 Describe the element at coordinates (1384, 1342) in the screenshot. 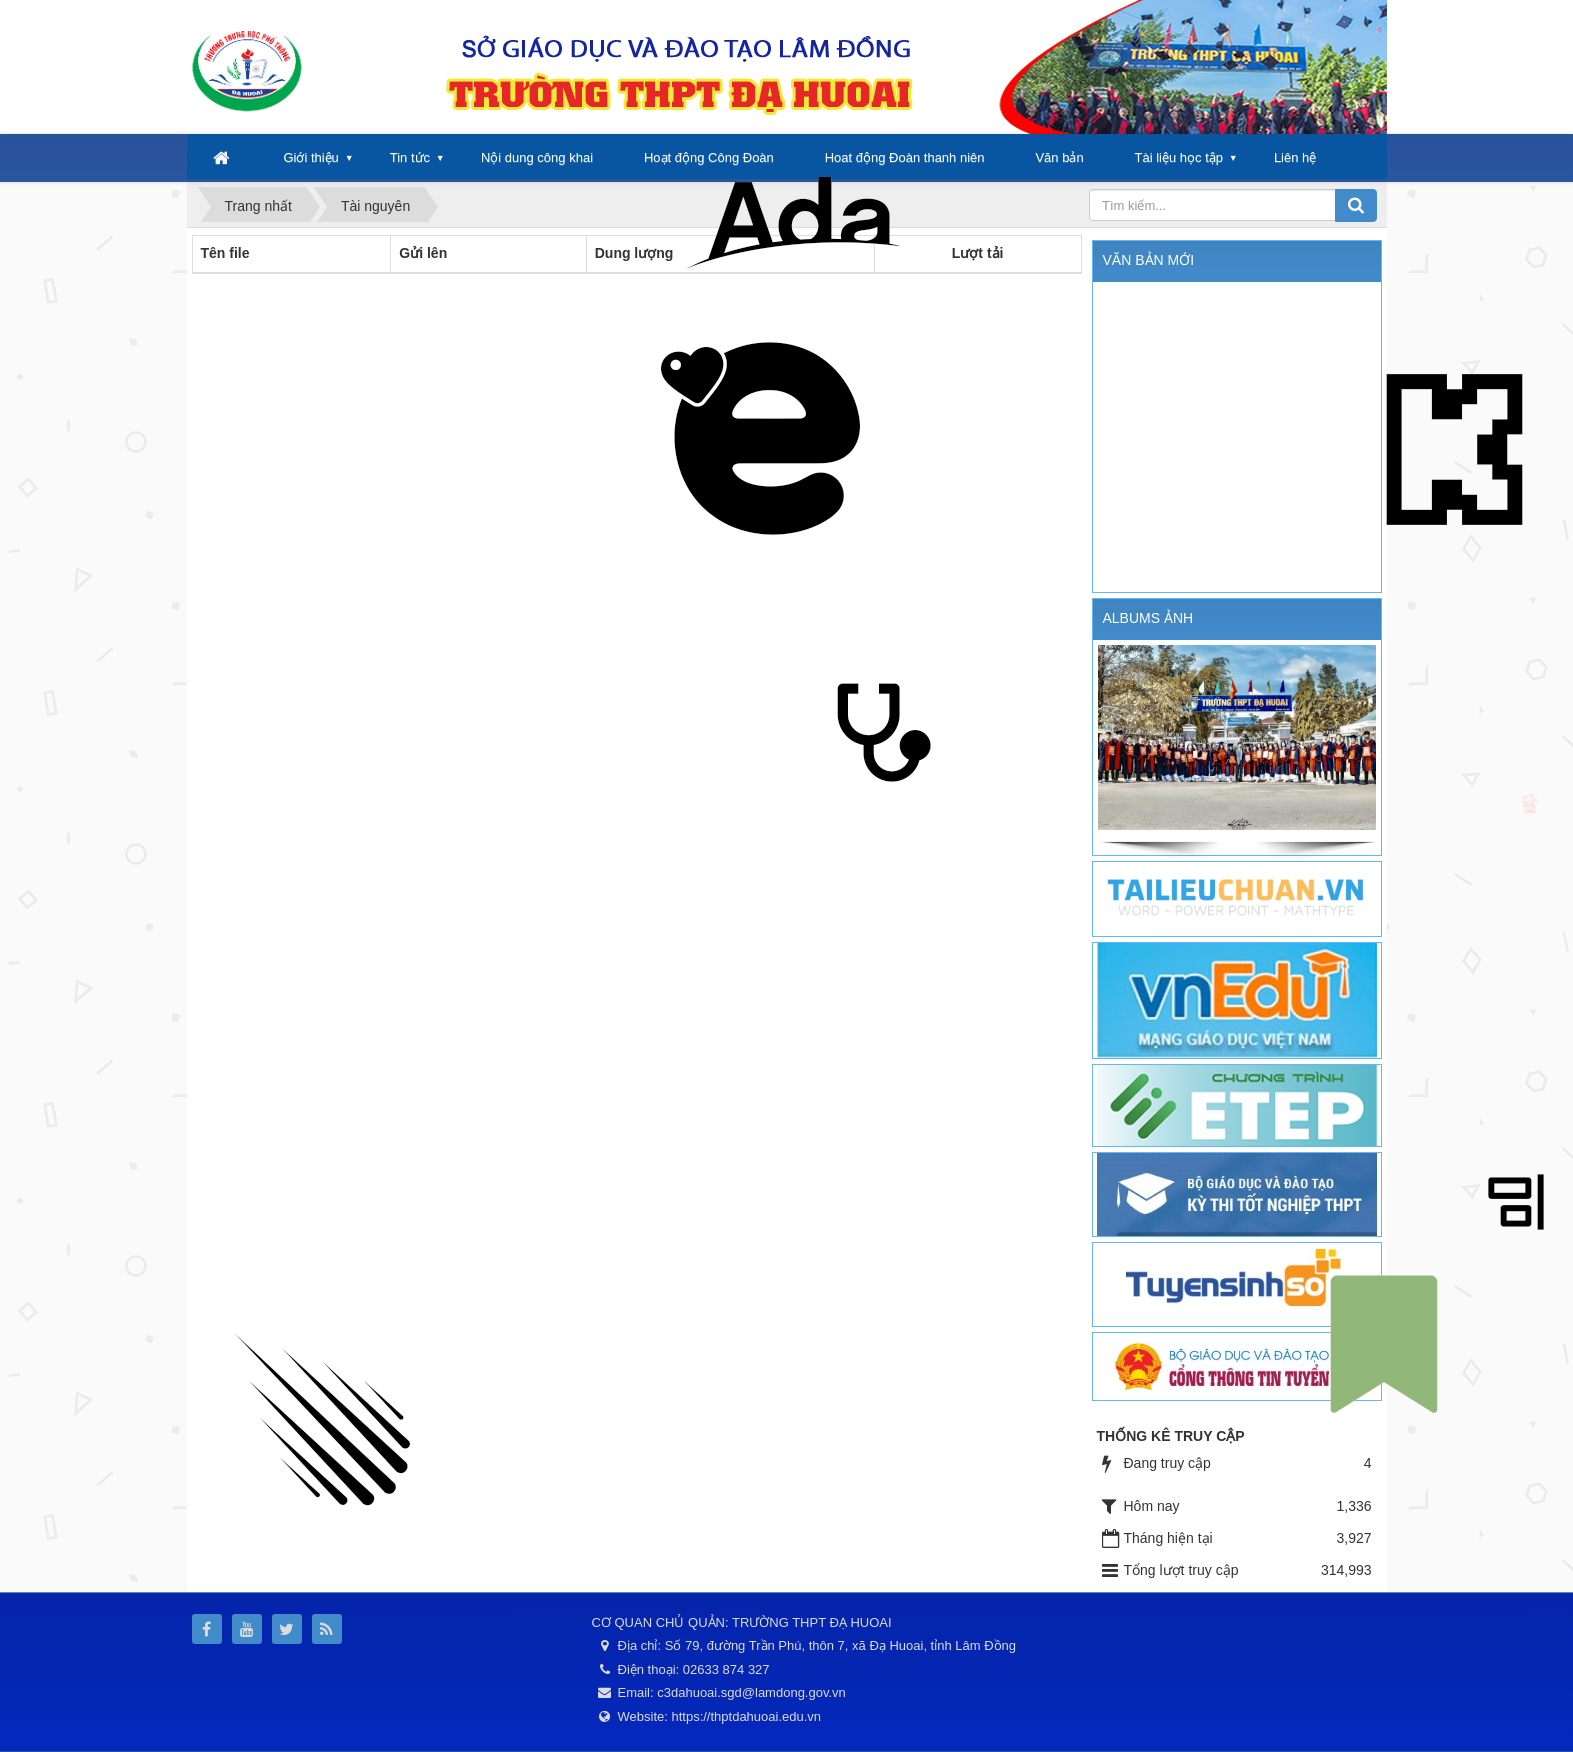

I see `save this item to your bookmarks` at that location.